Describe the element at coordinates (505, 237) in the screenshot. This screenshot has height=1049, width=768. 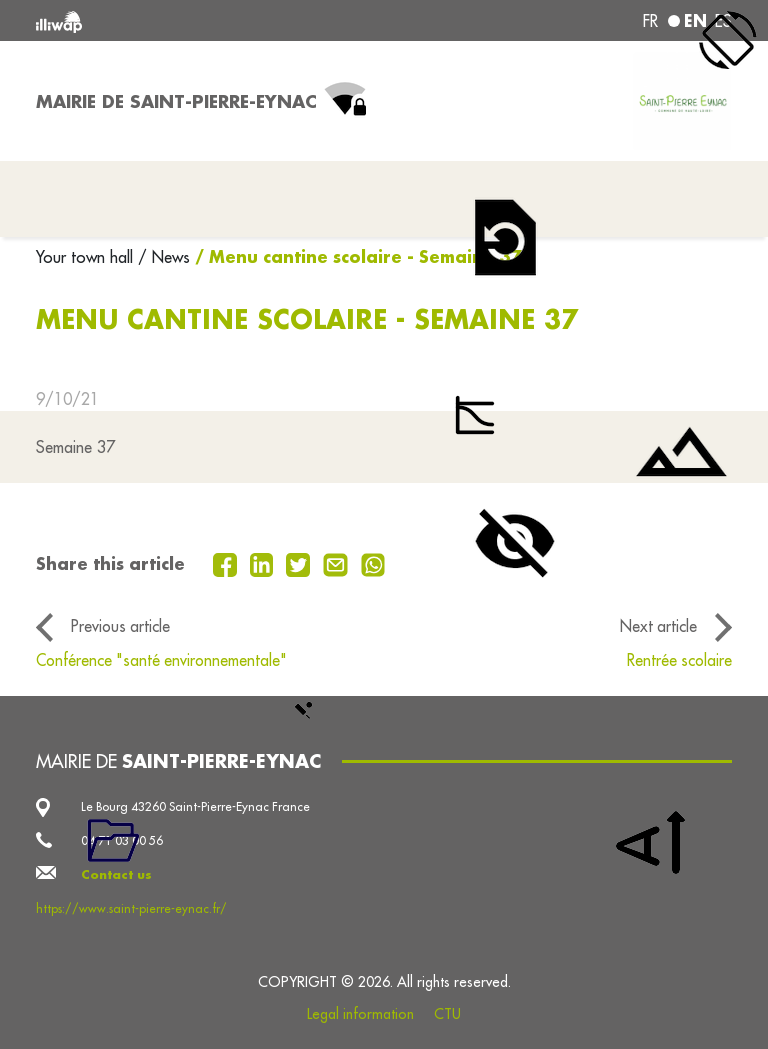
I see `restore a previous version of a document` at that location.